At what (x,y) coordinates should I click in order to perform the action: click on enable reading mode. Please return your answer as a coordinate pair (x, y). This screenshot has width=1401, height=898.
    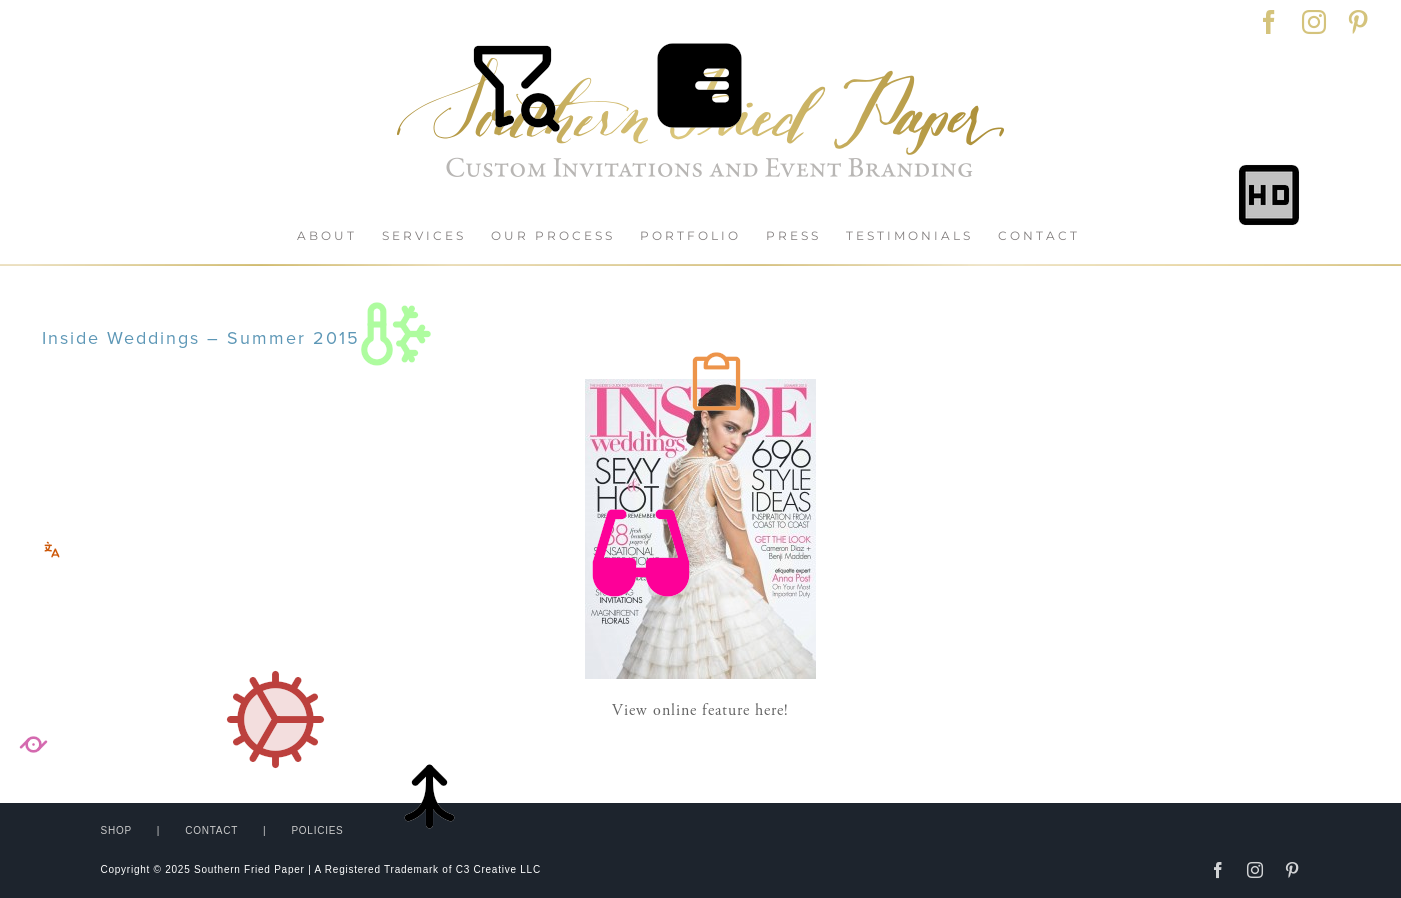
    Looking at the image, I should click on (641, 553).